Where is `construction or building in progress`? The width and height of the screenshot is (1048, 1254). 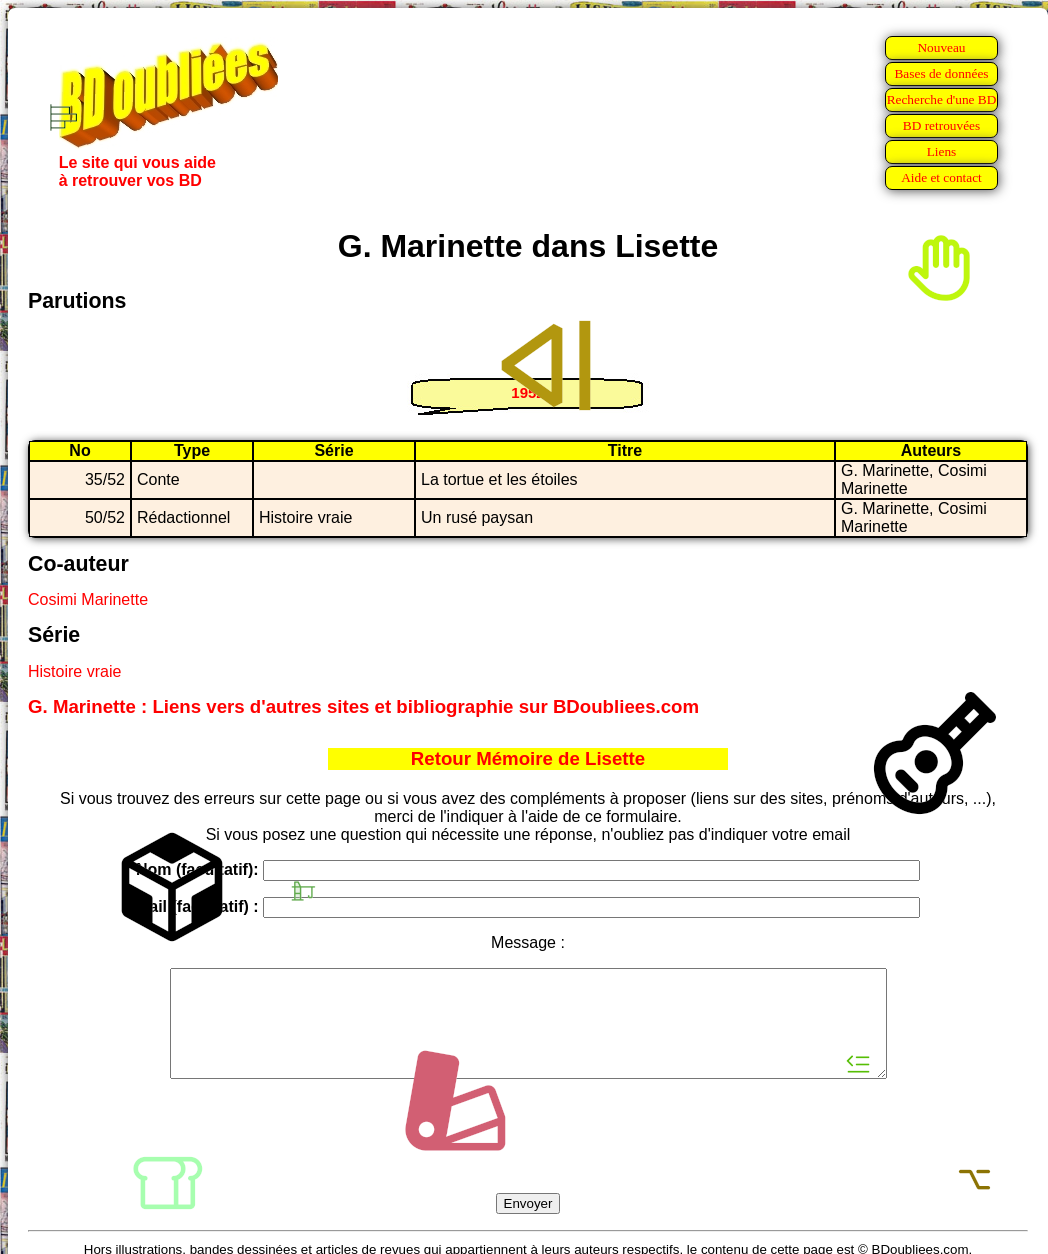 construction or building in progress is located at coordinates (303, 891).